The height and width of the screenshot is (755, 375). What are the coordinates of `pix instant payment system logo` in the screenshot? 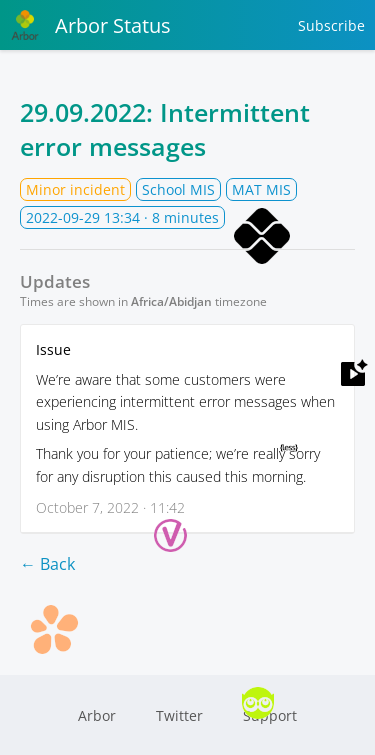 It's located at (262, 236).